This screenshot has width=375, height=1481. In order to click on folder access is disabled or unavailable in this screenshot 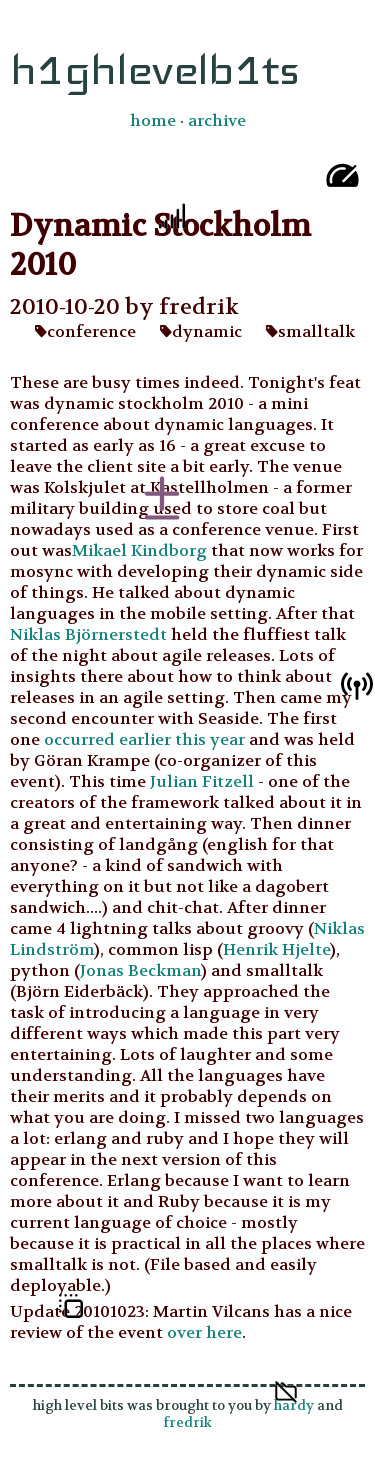, I will do `click(286, 1392)`.